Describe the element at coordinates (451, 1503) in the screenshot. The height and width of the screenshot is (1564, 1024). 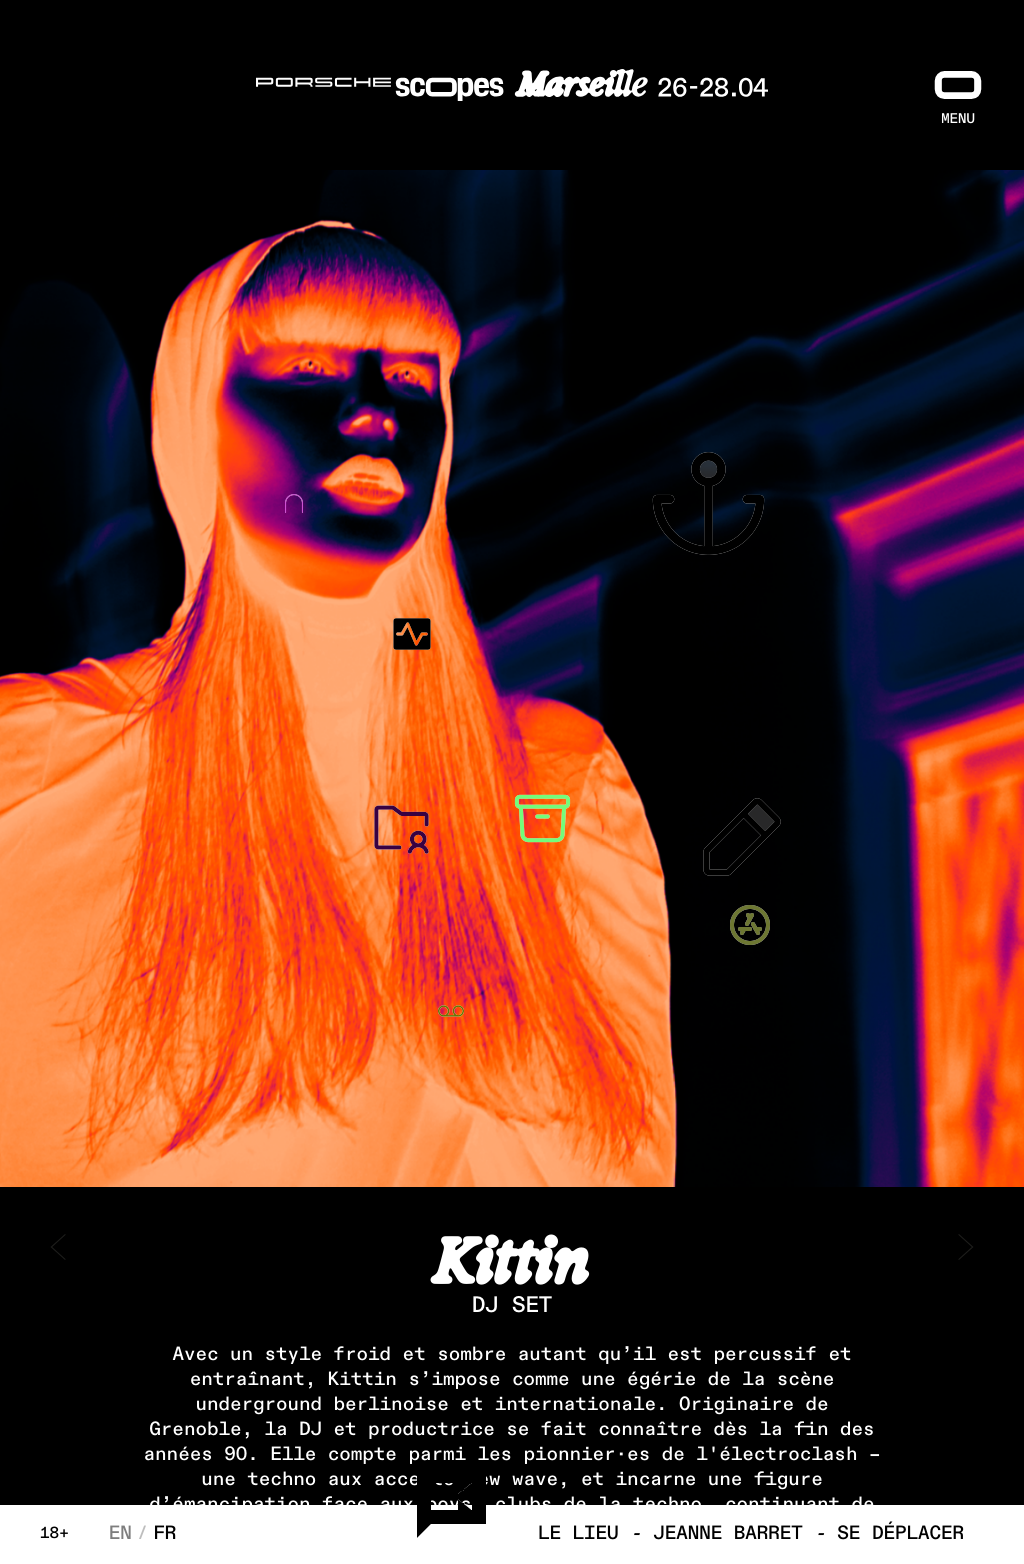
I see `start a video call or chat` at that location.